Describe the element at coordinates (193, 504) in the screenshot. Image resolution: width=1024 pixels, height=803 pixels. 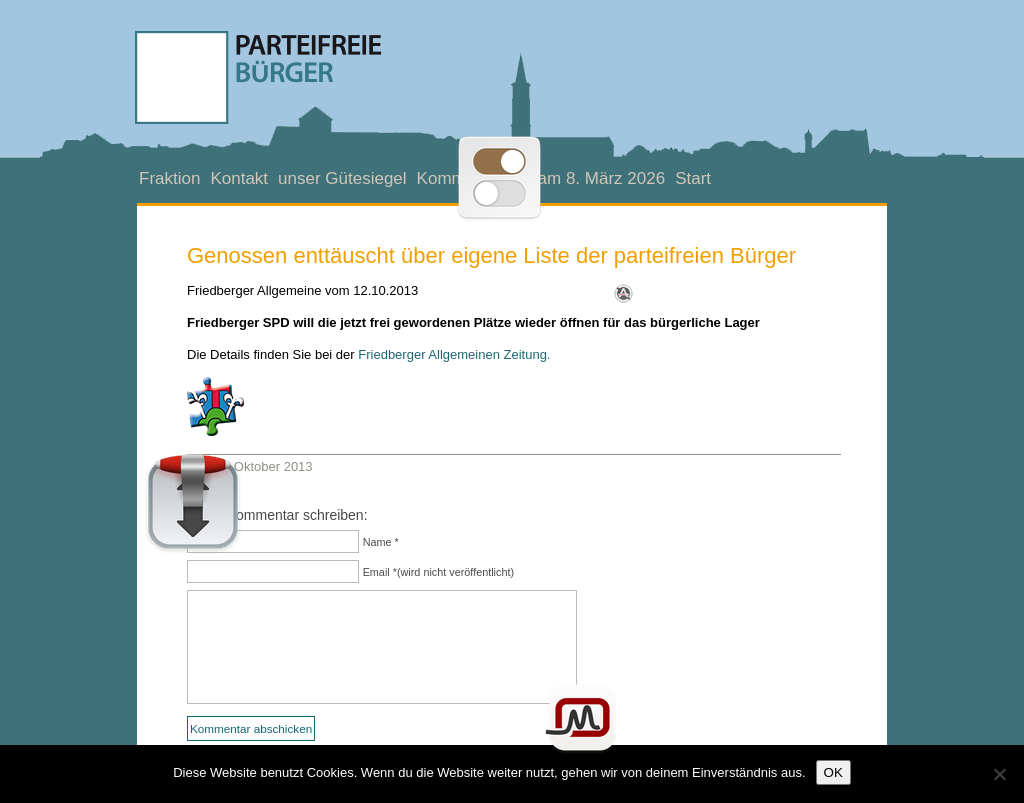
I see `open transmission torrent client` at that location.